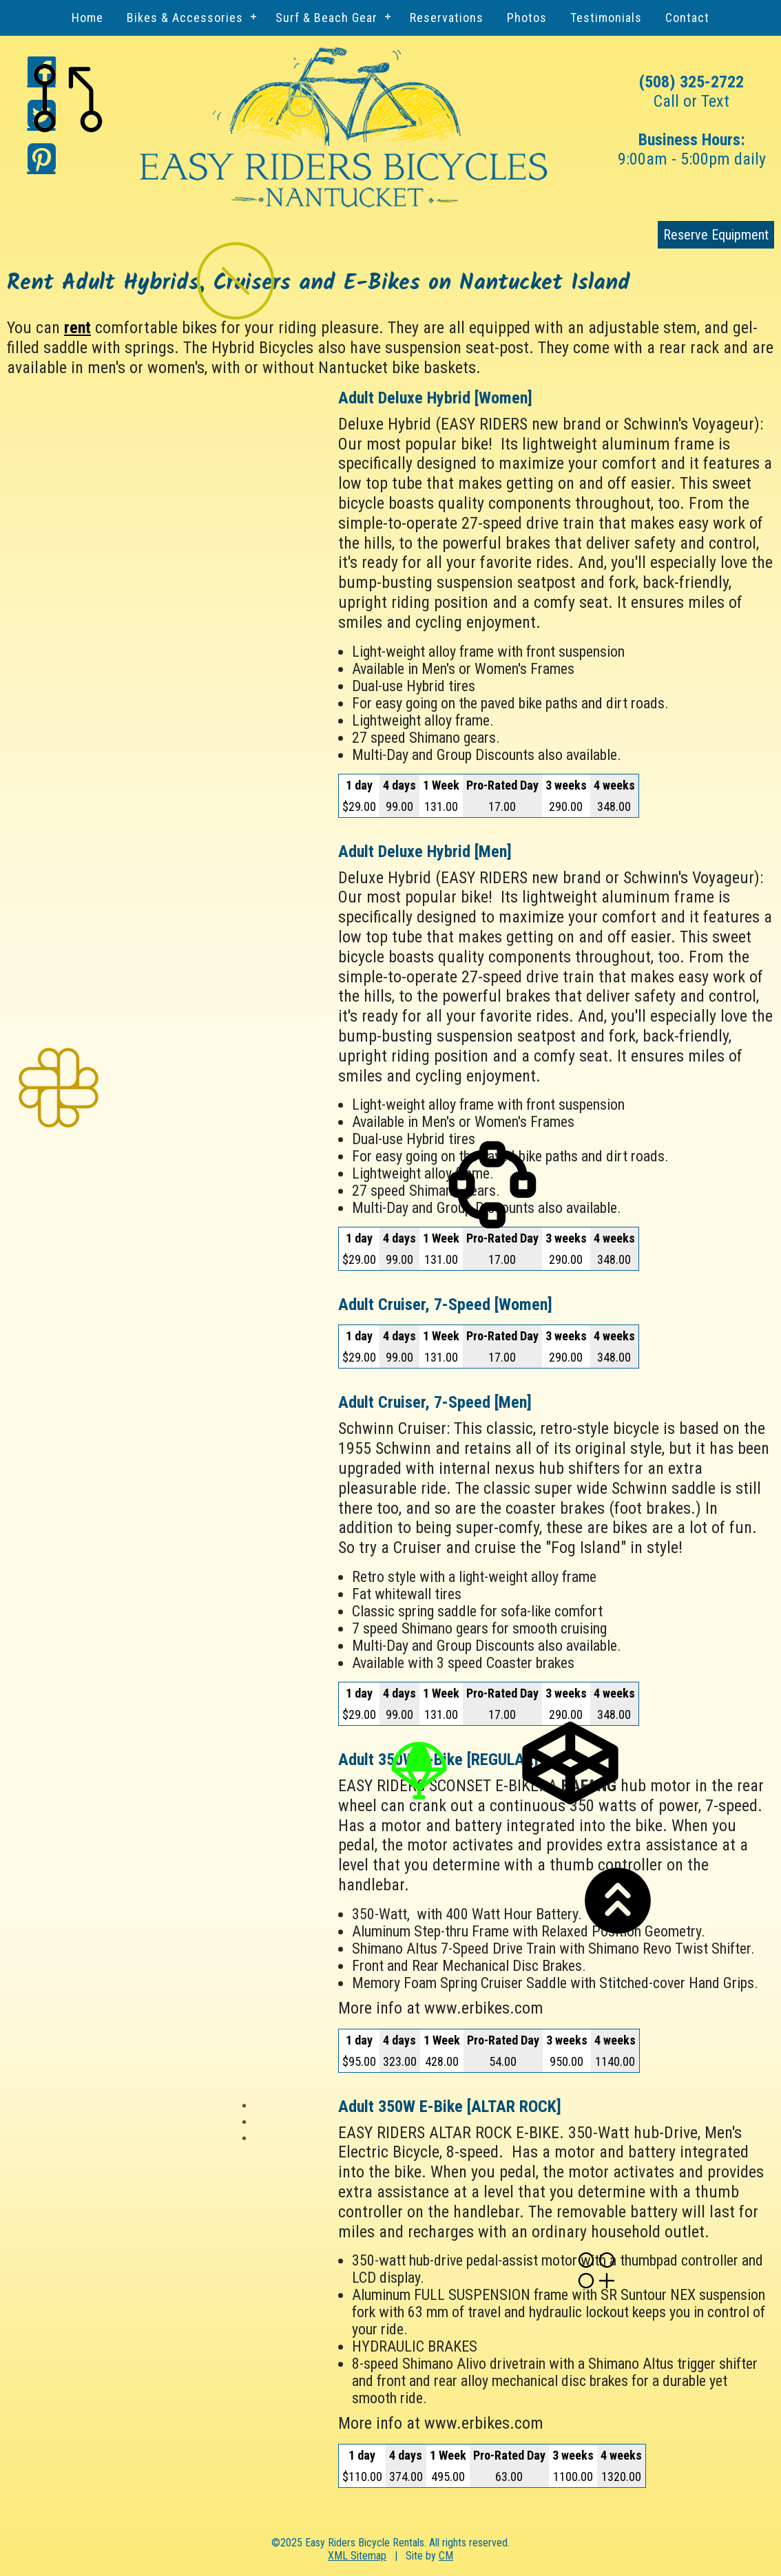 This screenshot has height=2576, width=781. I want to click on add a new item to a collection, so click(596, 2270).